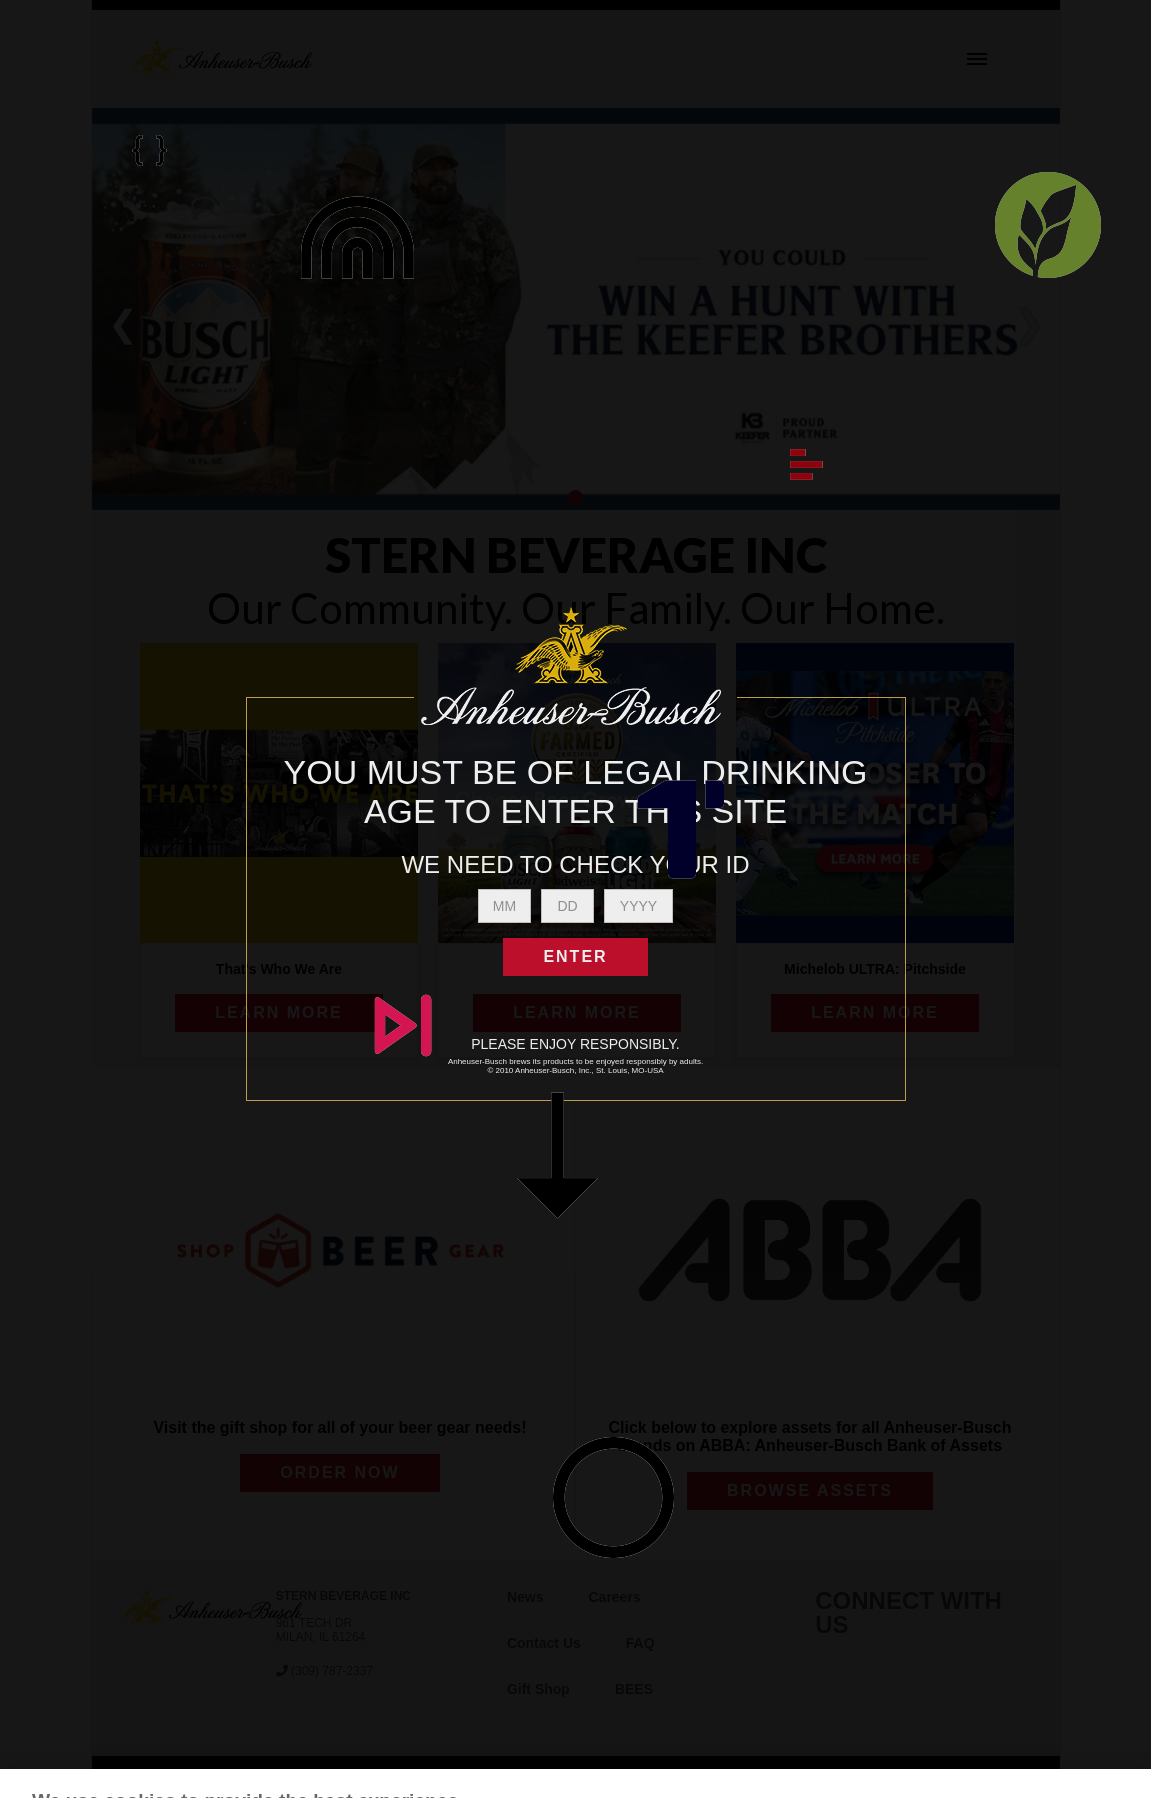 The height and width of the screenshot is (1798, 1151). Describe the element at coordinates (805, 464) in the screenshot. I see `view horizontal bar chart data` at that location.